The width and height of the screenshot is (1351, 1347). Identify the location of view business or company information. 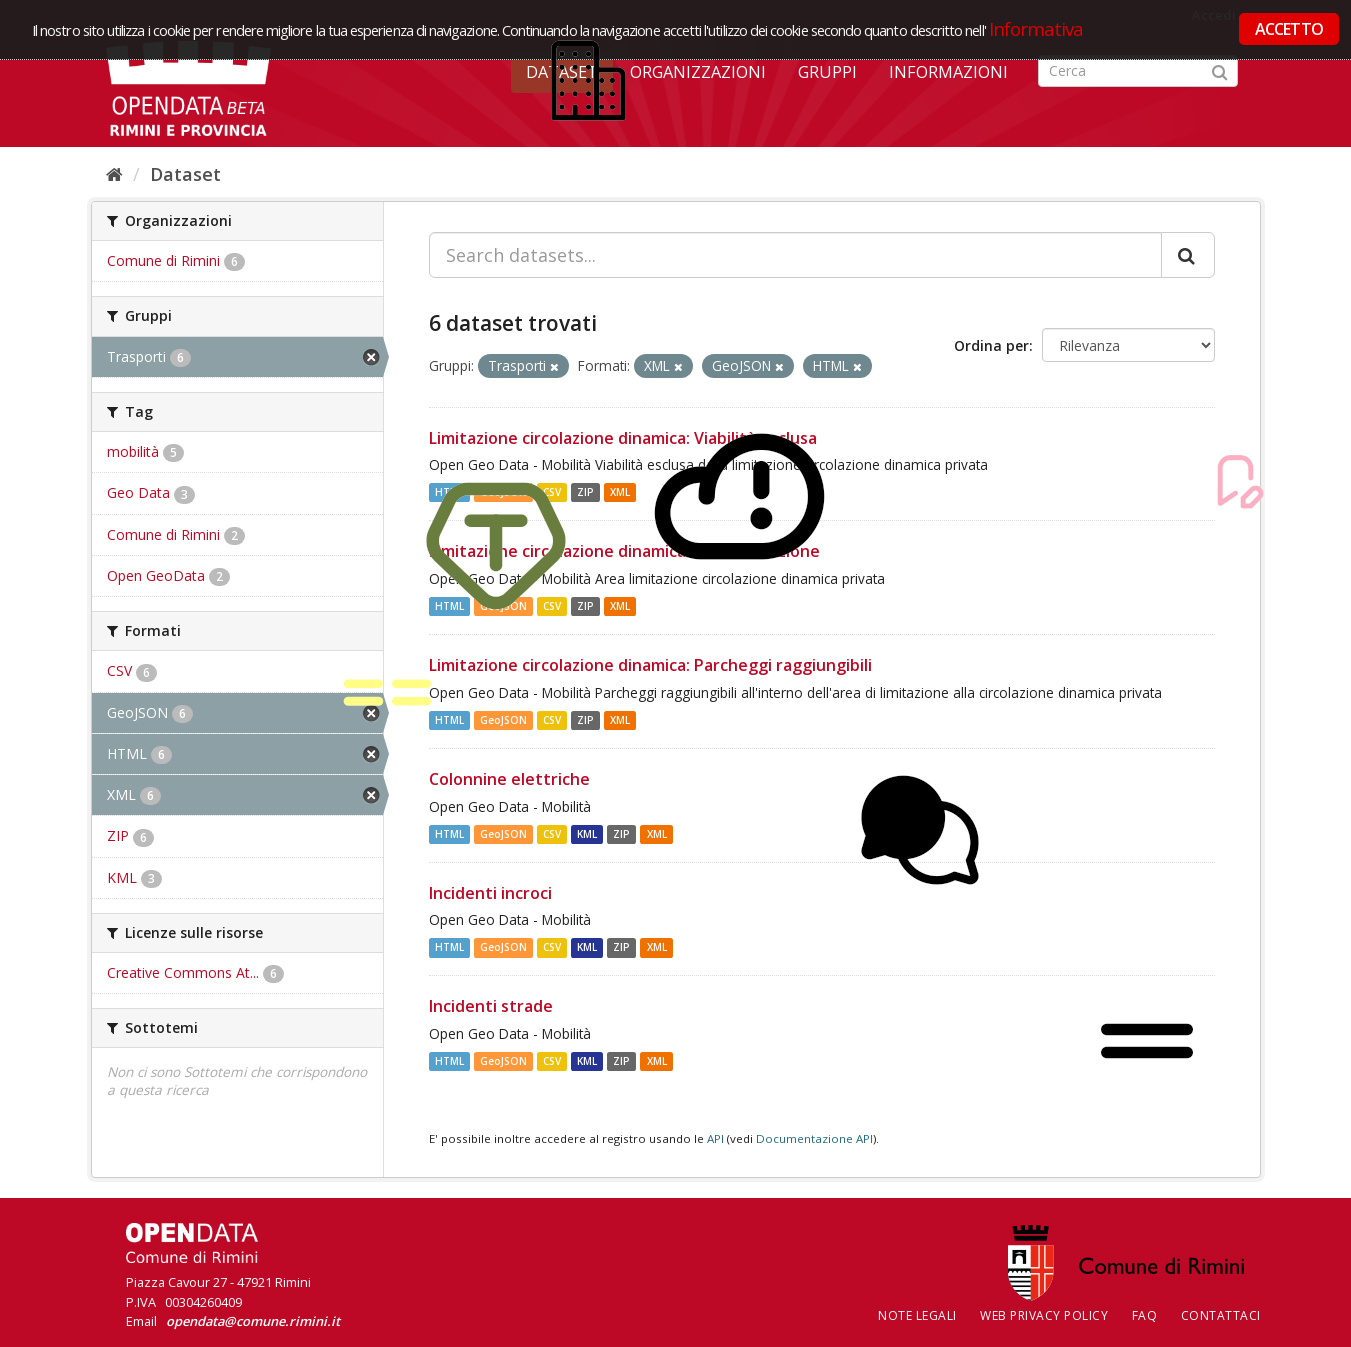
(588, 80).